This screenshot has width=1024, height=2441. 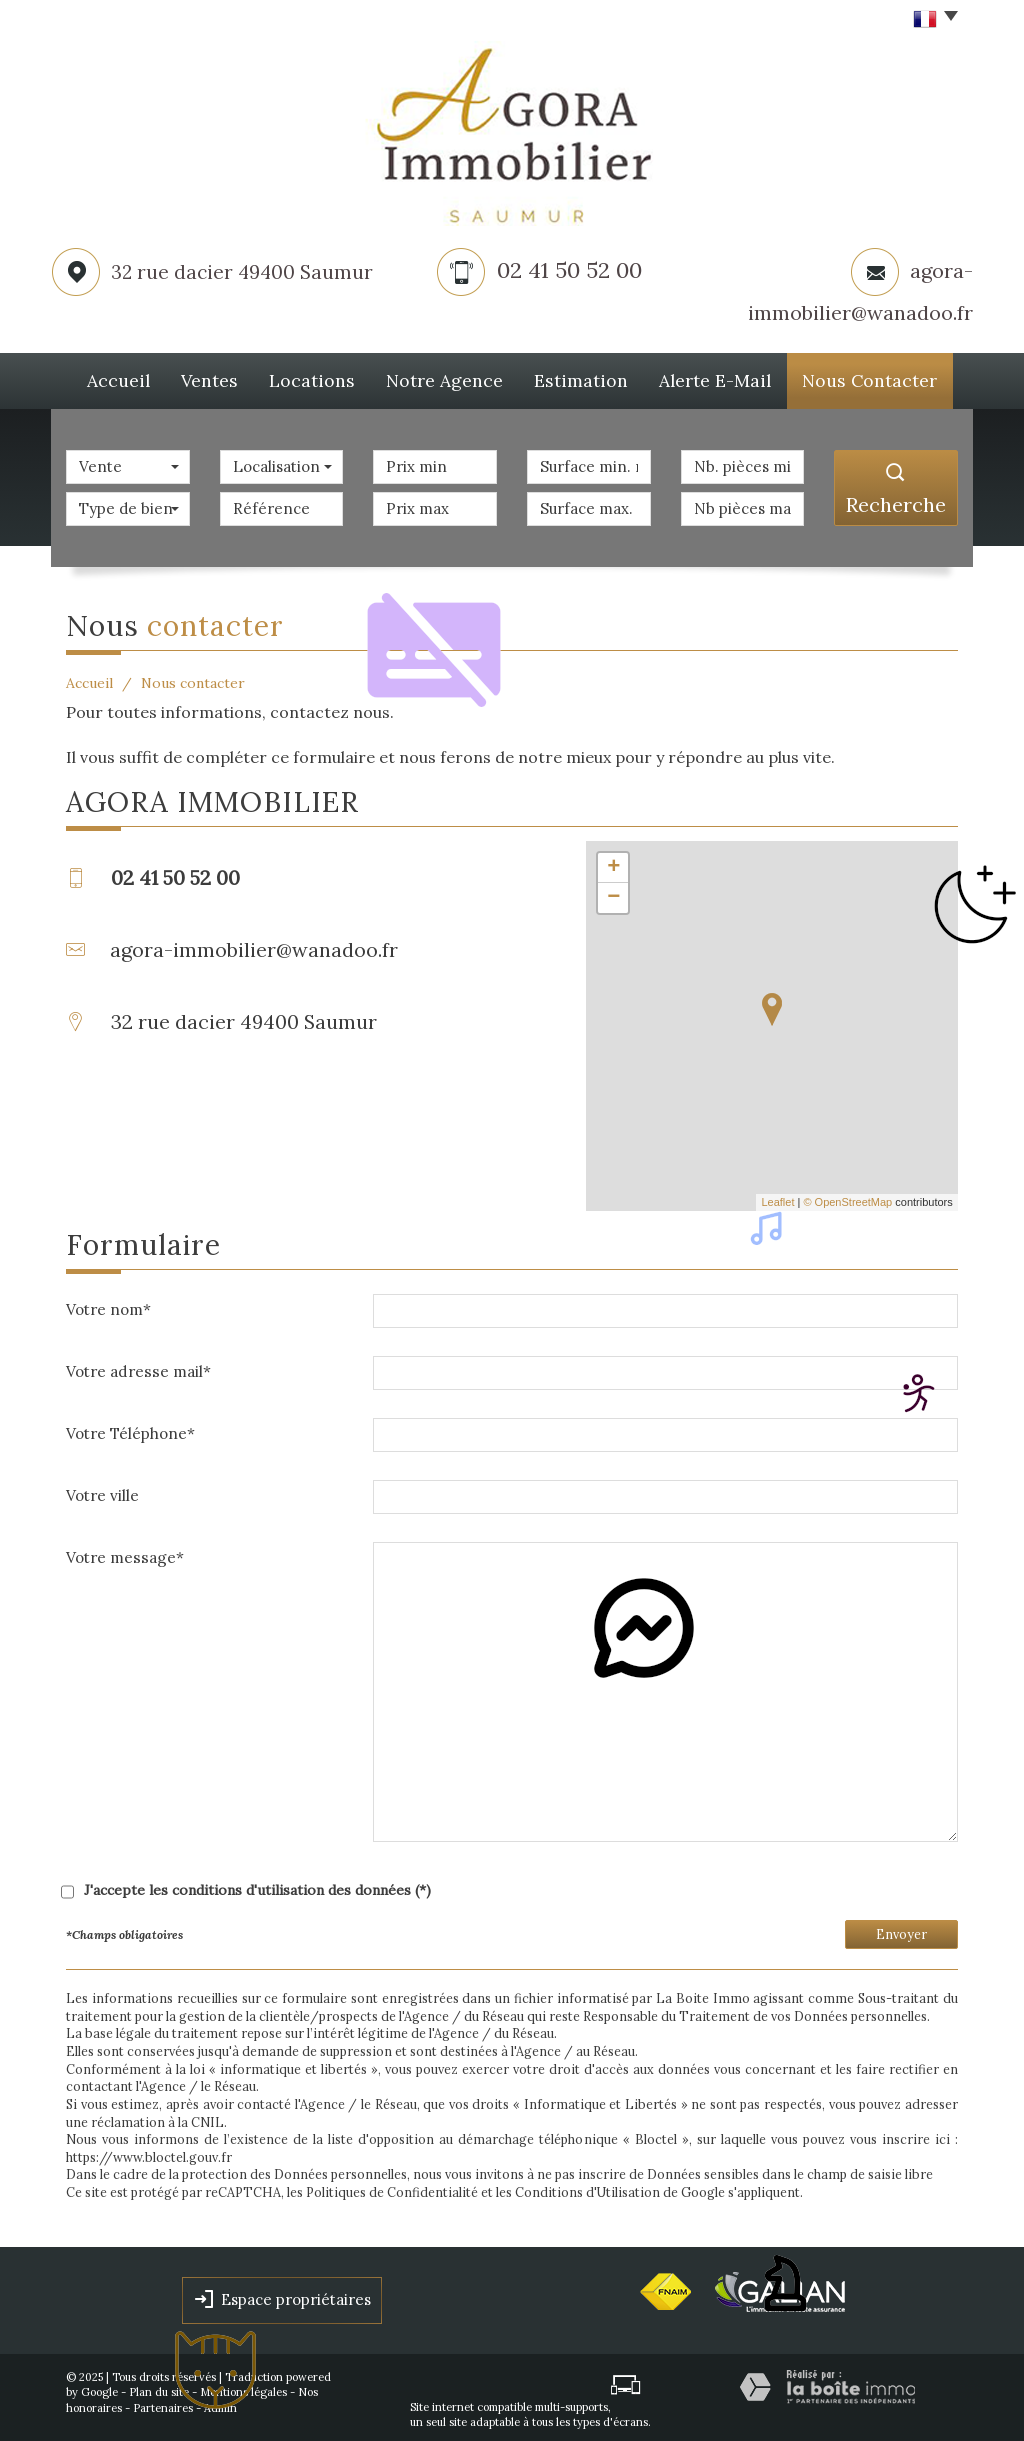 I want to click on access music library or audio files, so click(x=768, y=1229).